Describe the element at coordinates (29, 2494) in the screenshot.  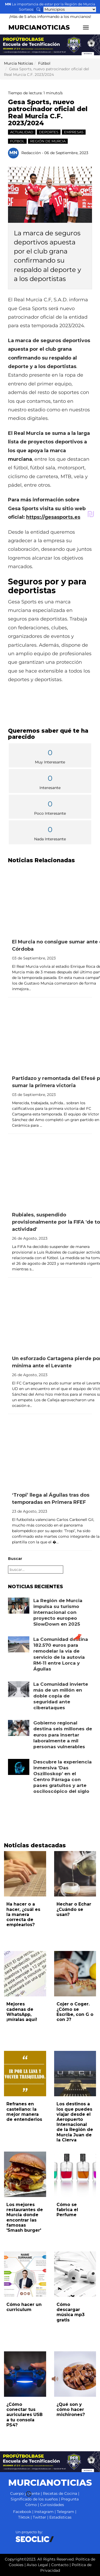
I see `view time or clock settings` at that location.